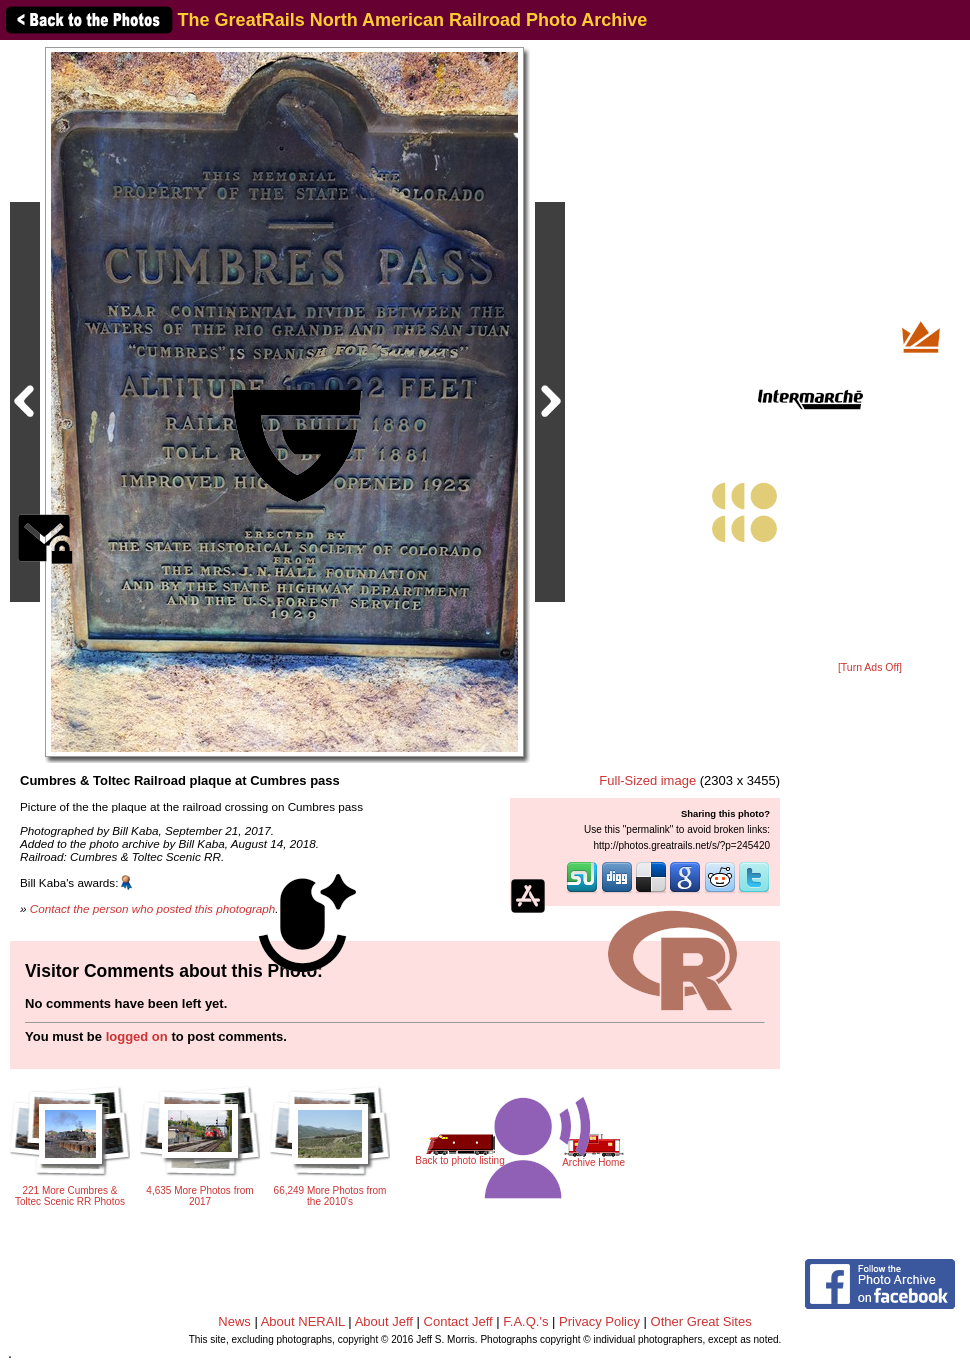  I want to click on secure or encrypted email, so click(44, 538).